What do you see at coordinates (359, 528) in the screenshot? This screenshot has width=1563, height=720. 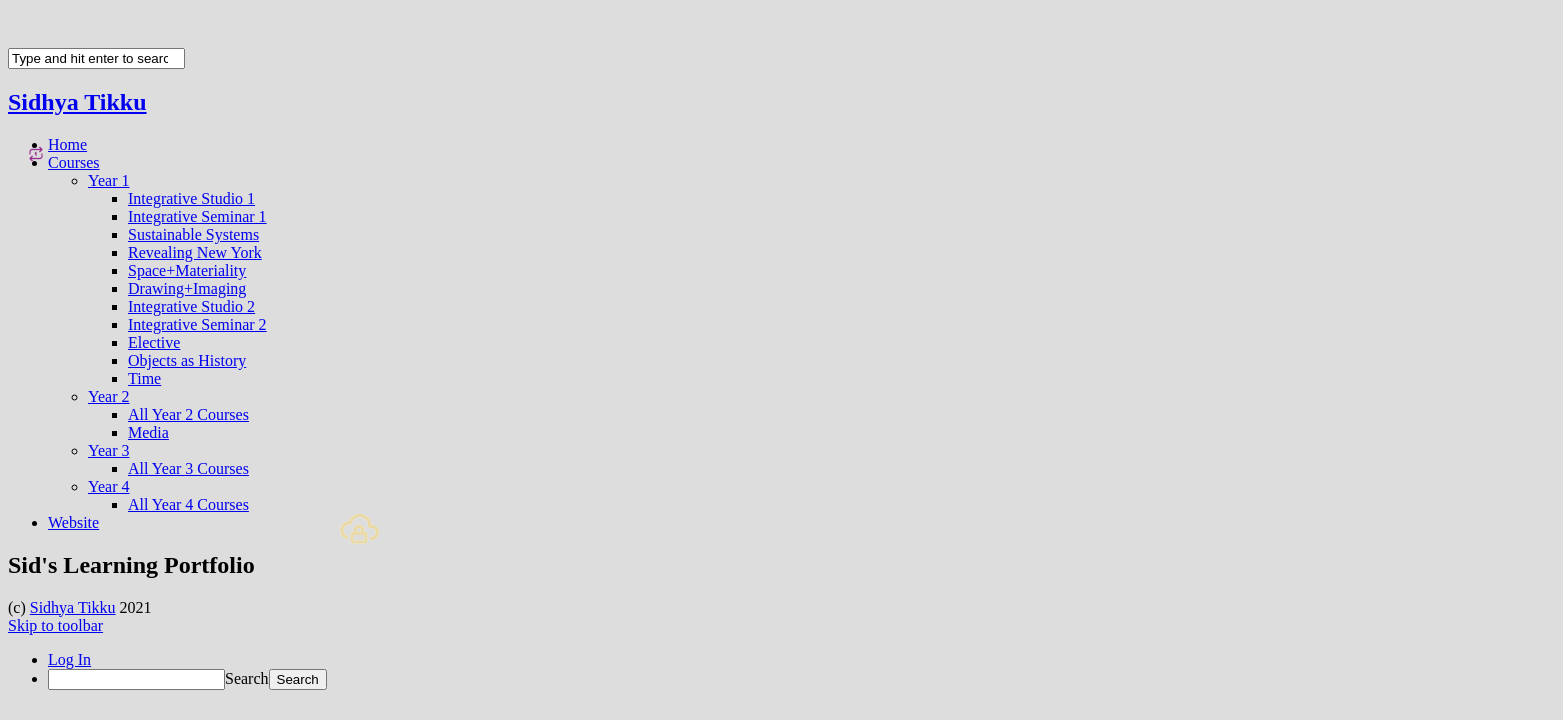 I see `secure cloud storage` at bounding box center [359, 528].